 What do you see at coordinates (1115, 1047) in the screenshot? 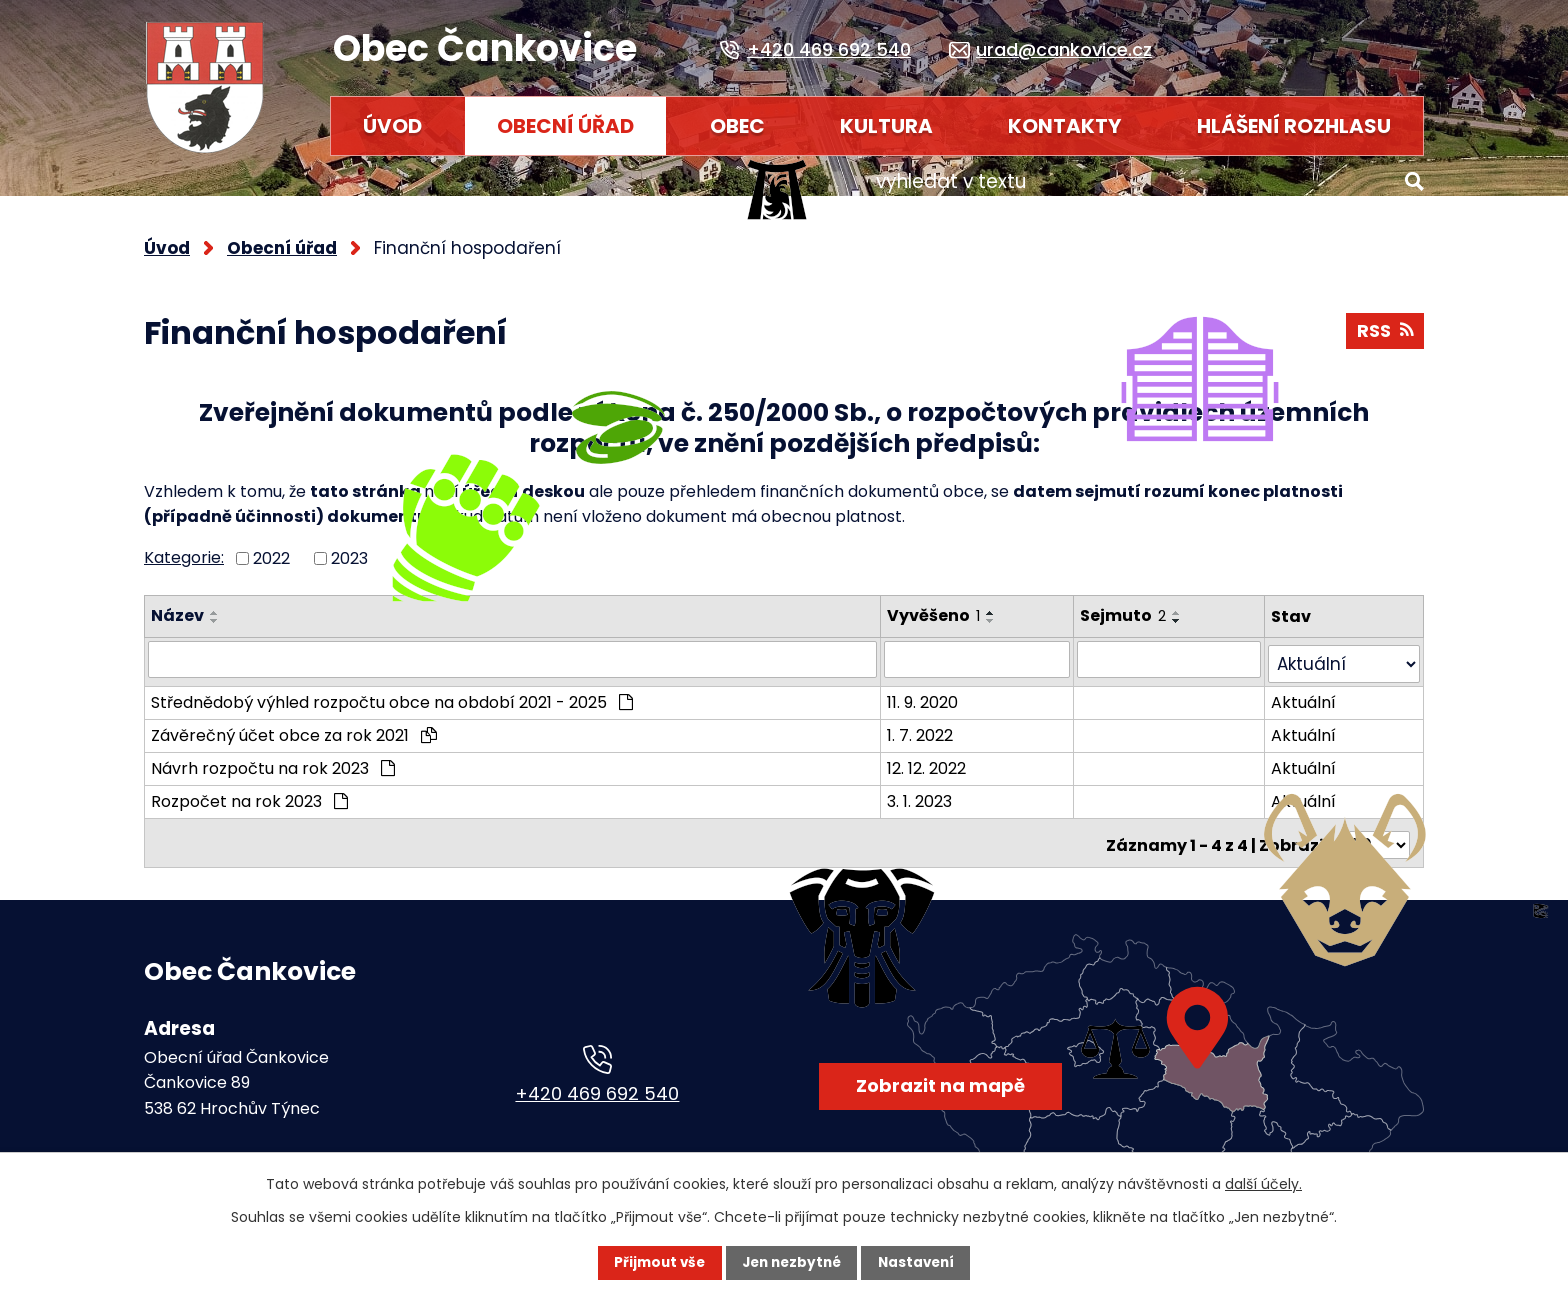
I see `access legal or terms of service information` at bounding box center [1115, 1047].